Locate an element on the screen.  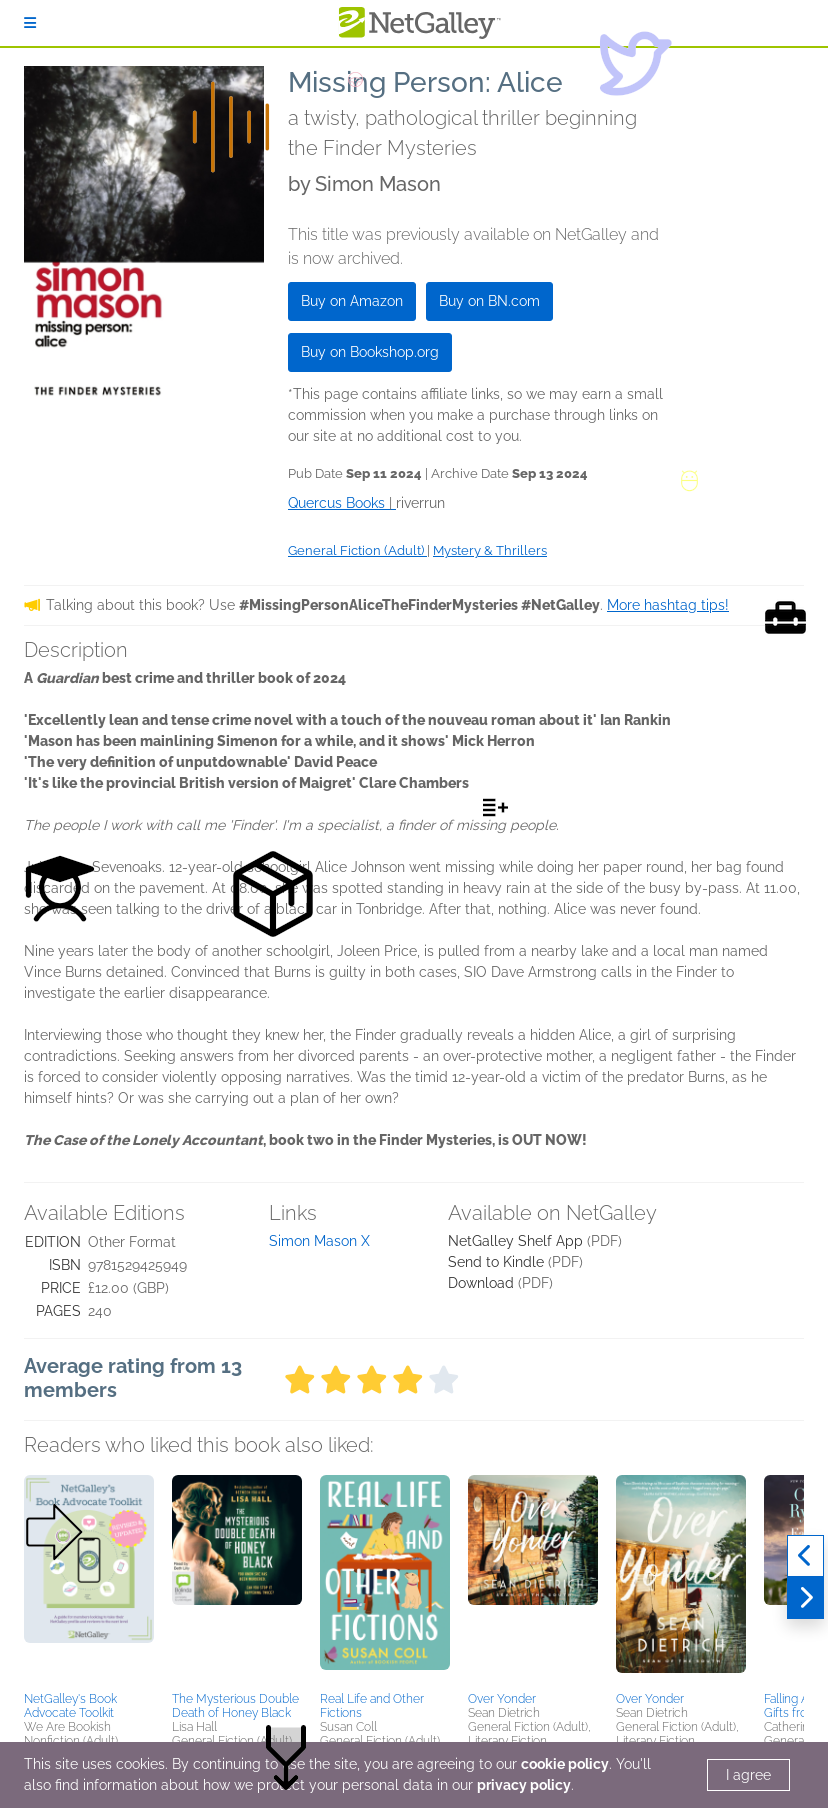
add a new item to the list is located at coordinates (495, 807).